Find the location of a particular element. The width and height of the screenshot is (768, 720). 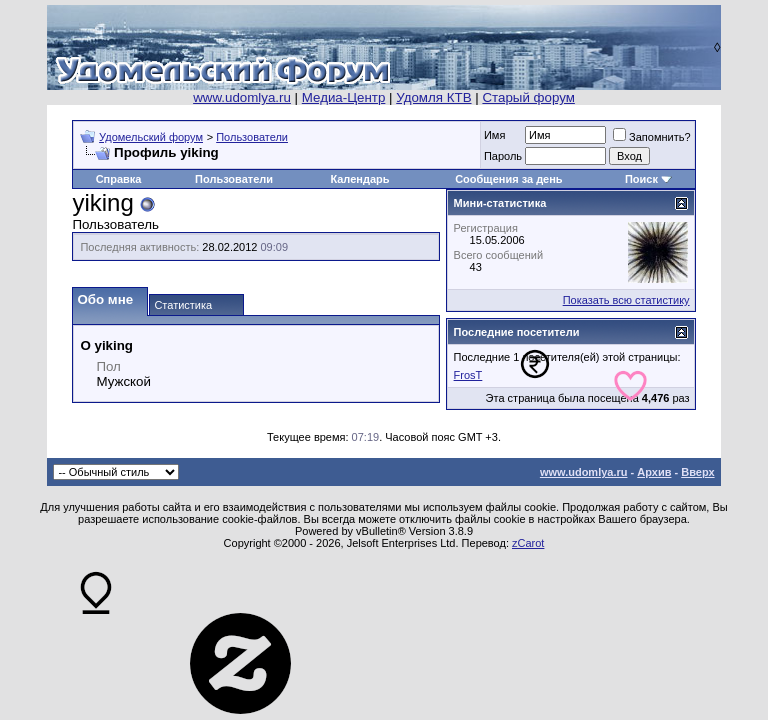

add to favorites is located at coordinates (630, 385).